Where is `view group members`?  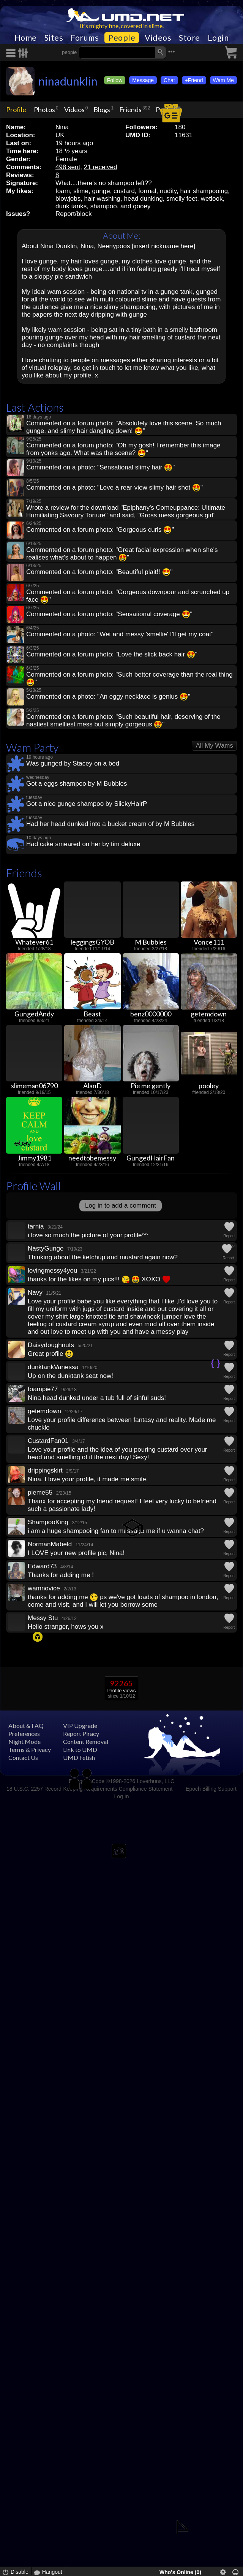 view group members is located at coordinates (80, 1779).